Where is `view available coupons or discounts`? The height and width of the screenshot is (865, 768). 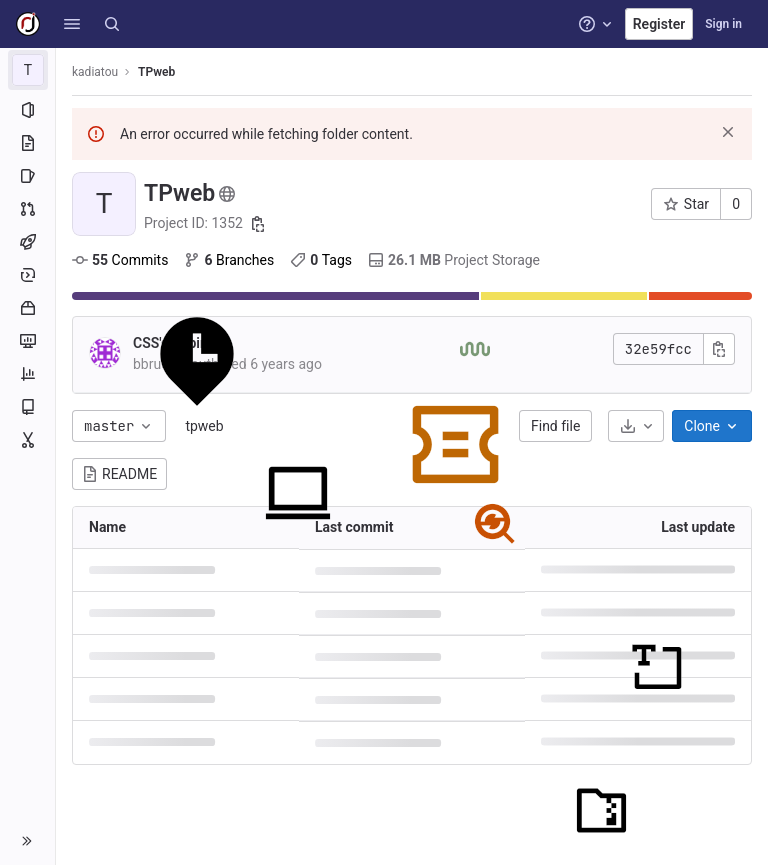 view available coupons or discounts is located at coordinates (455, 444).